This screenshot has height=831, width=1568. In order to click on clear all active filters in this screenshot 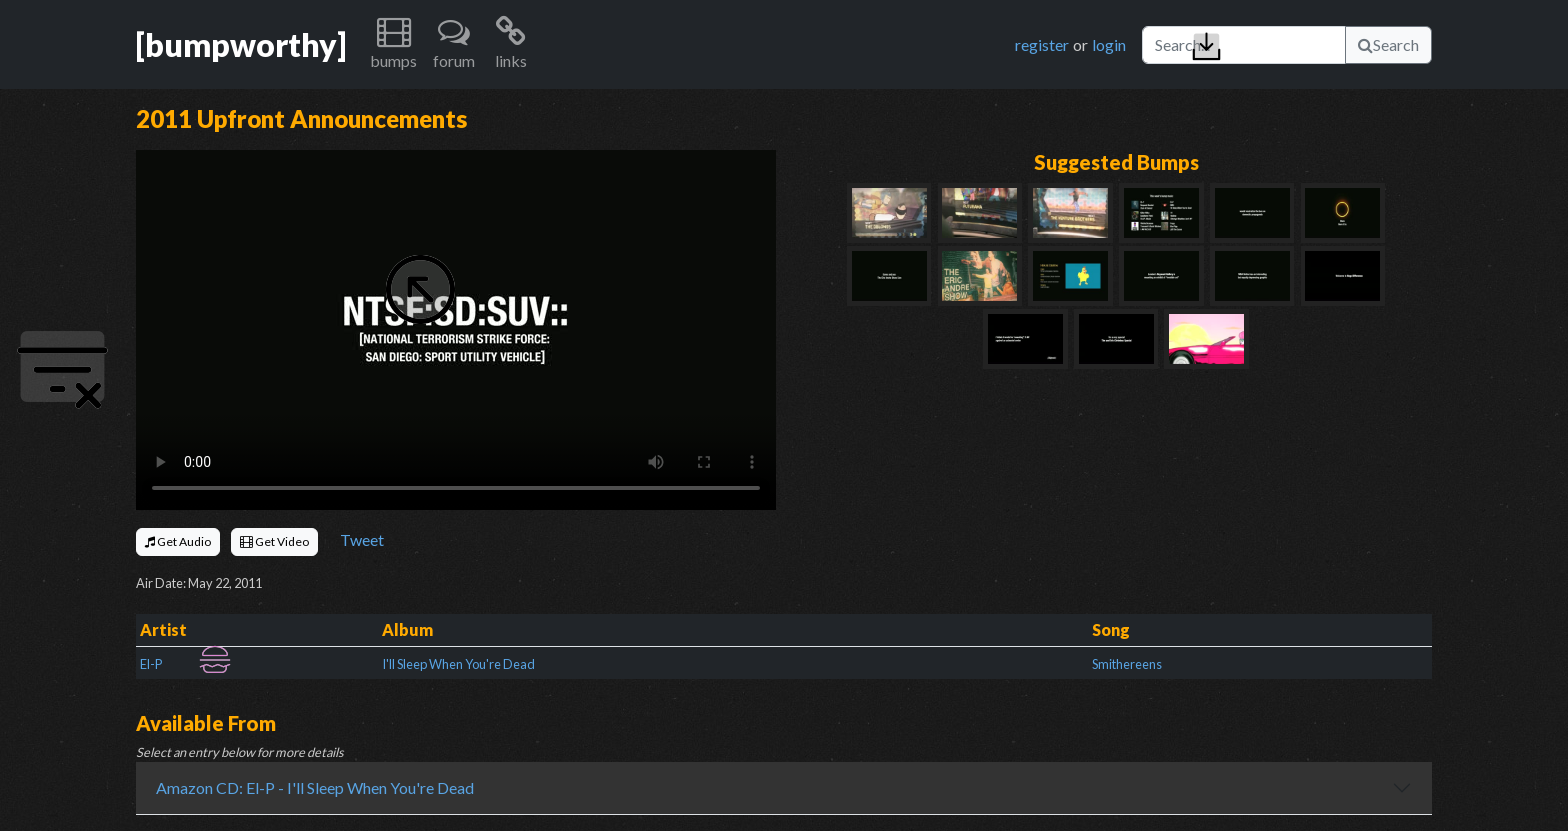, I will do `click(62, 366)`.